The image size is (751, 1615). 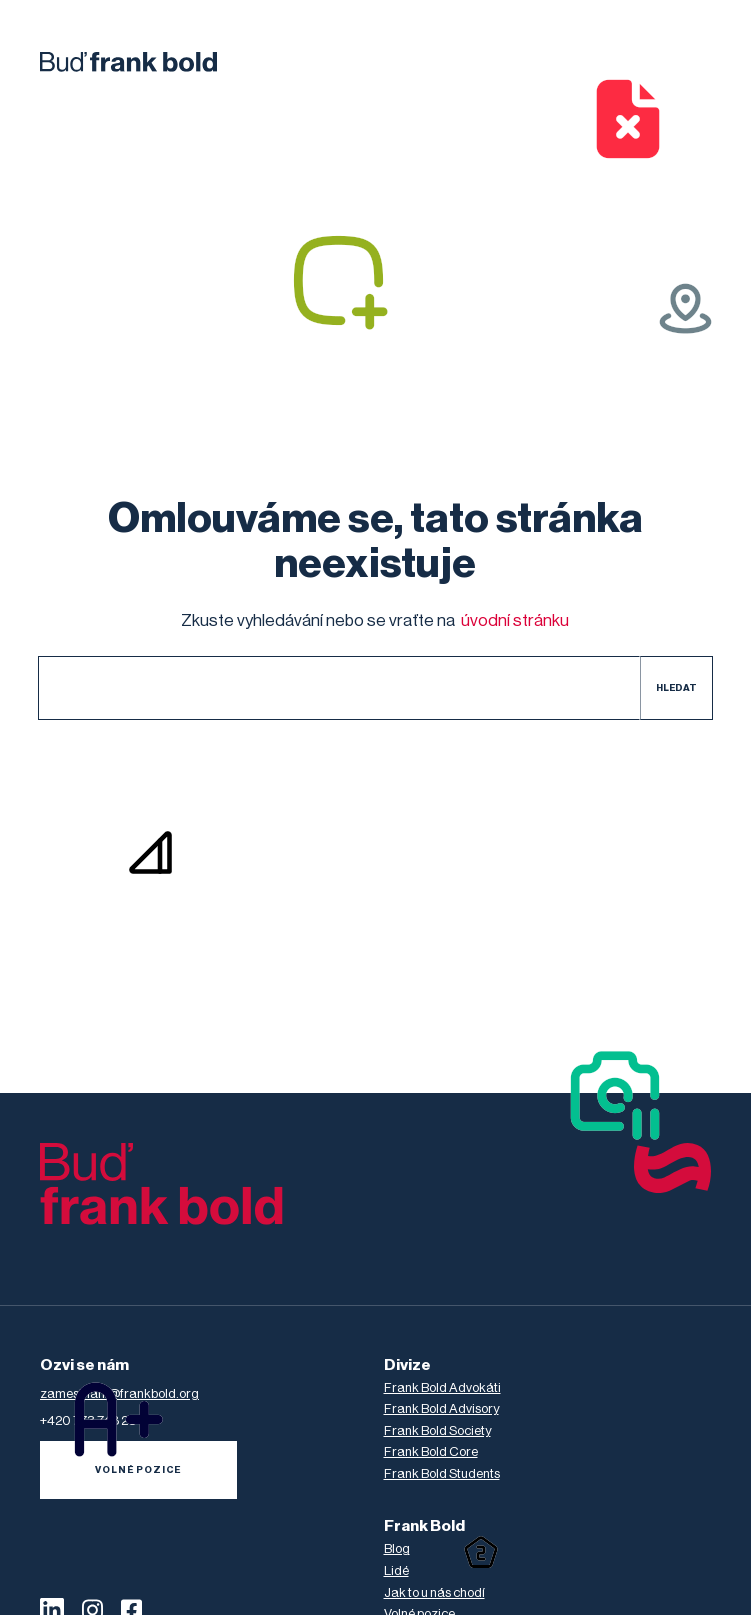 I want to click on pause video recording, so click(x=615, y=1091).